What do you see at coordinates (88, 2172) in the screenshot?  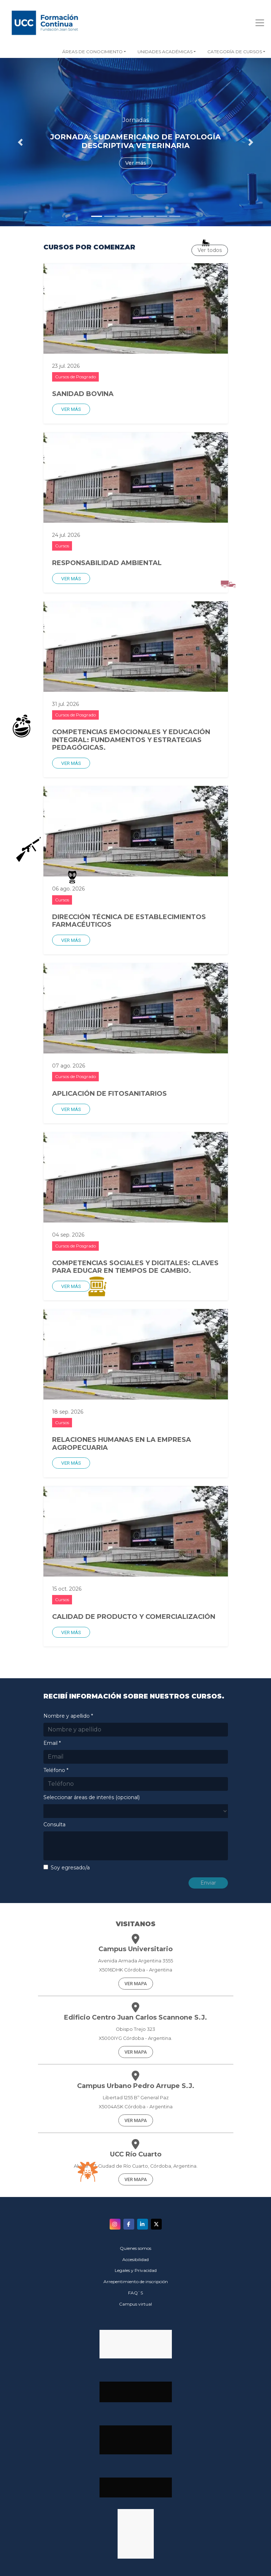 I see `wisdom or knowledge stat indicator` at bounding box center [88, 2172].